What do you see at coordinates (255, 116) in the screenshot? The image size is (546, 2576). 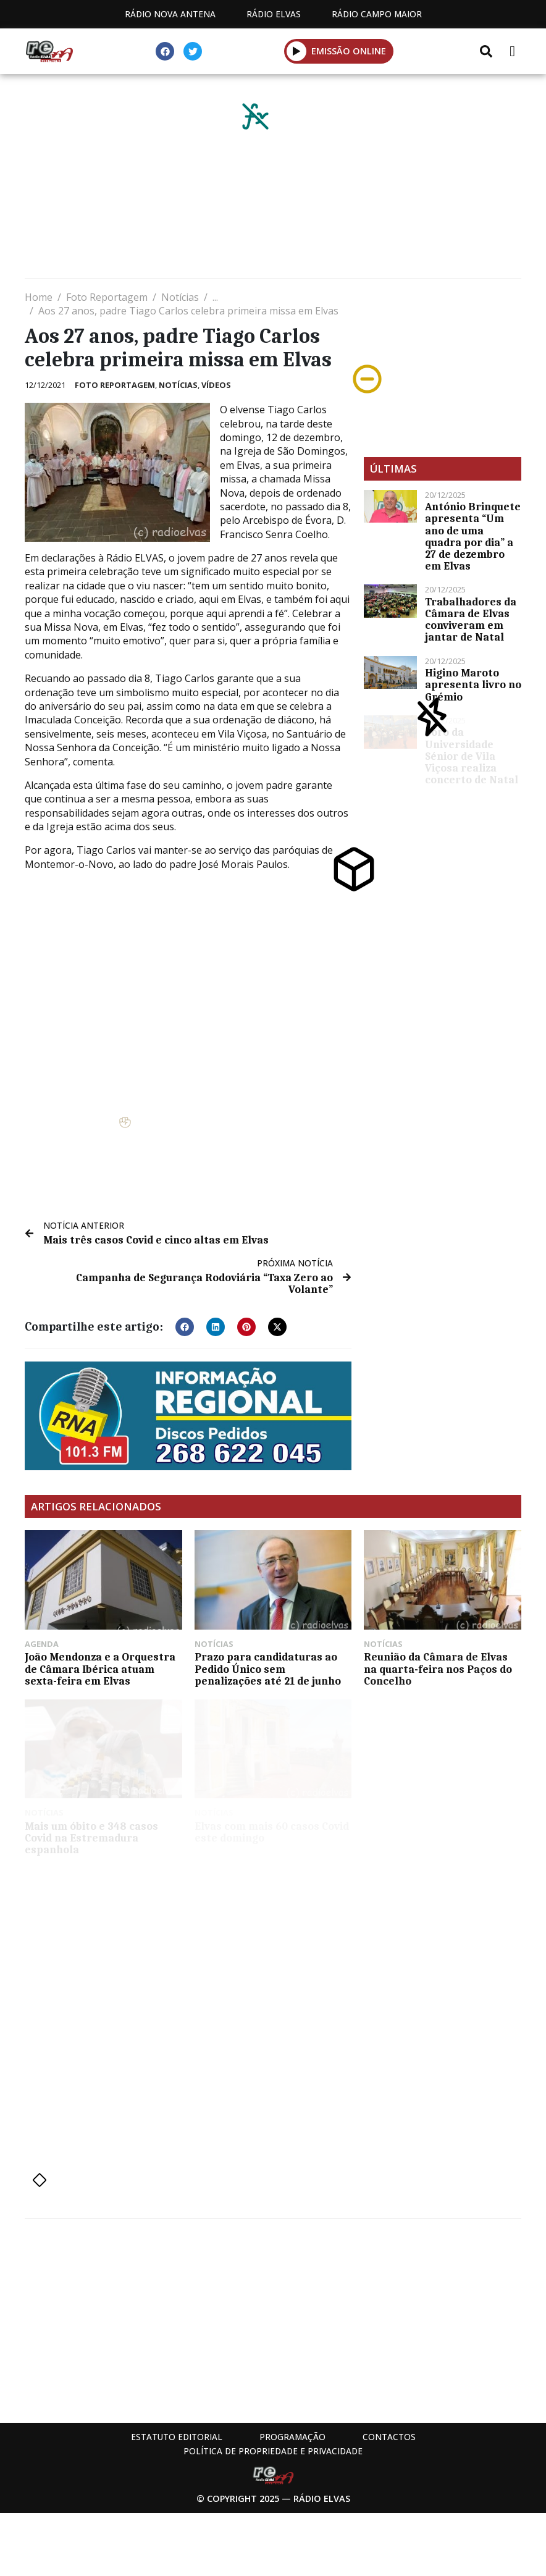 I see `disable math function or formula mode` at bounding box center [255, 116].